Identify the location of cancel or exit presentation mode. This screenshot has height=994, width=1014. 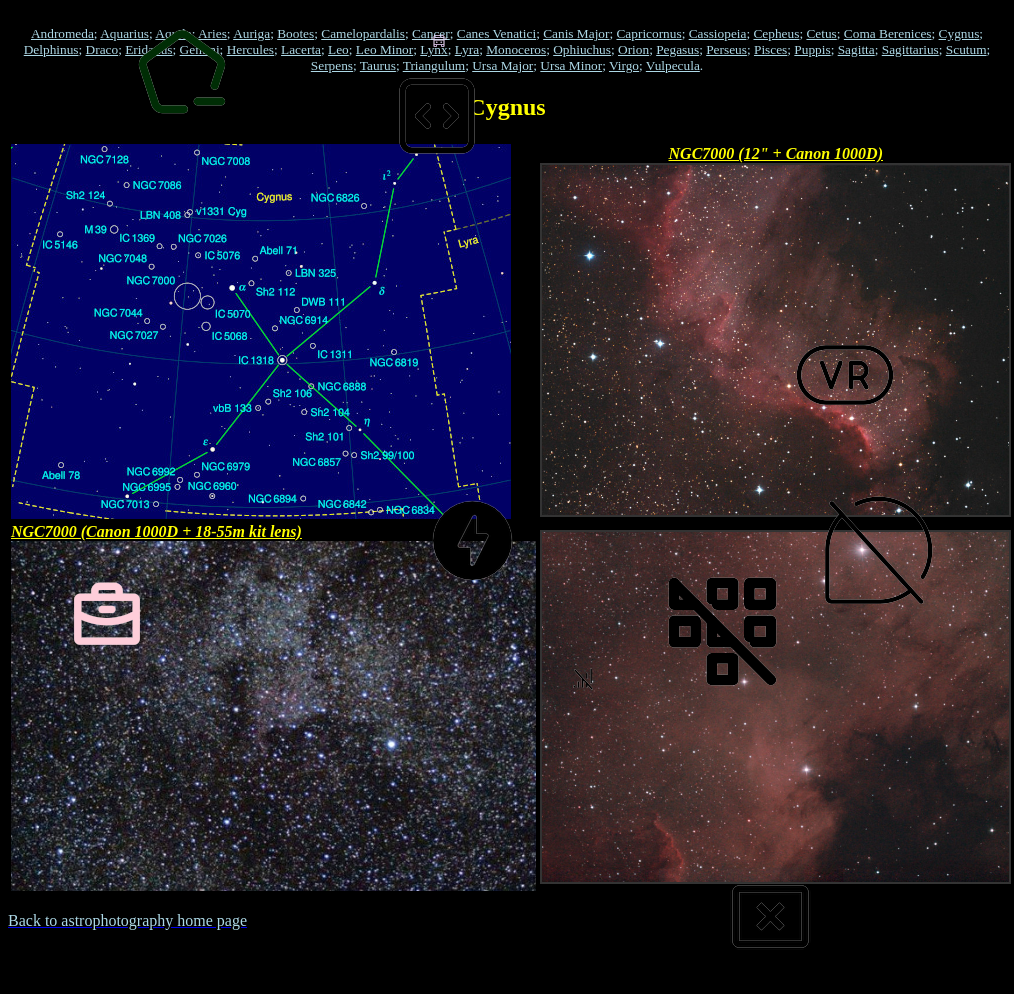
(770, 916).